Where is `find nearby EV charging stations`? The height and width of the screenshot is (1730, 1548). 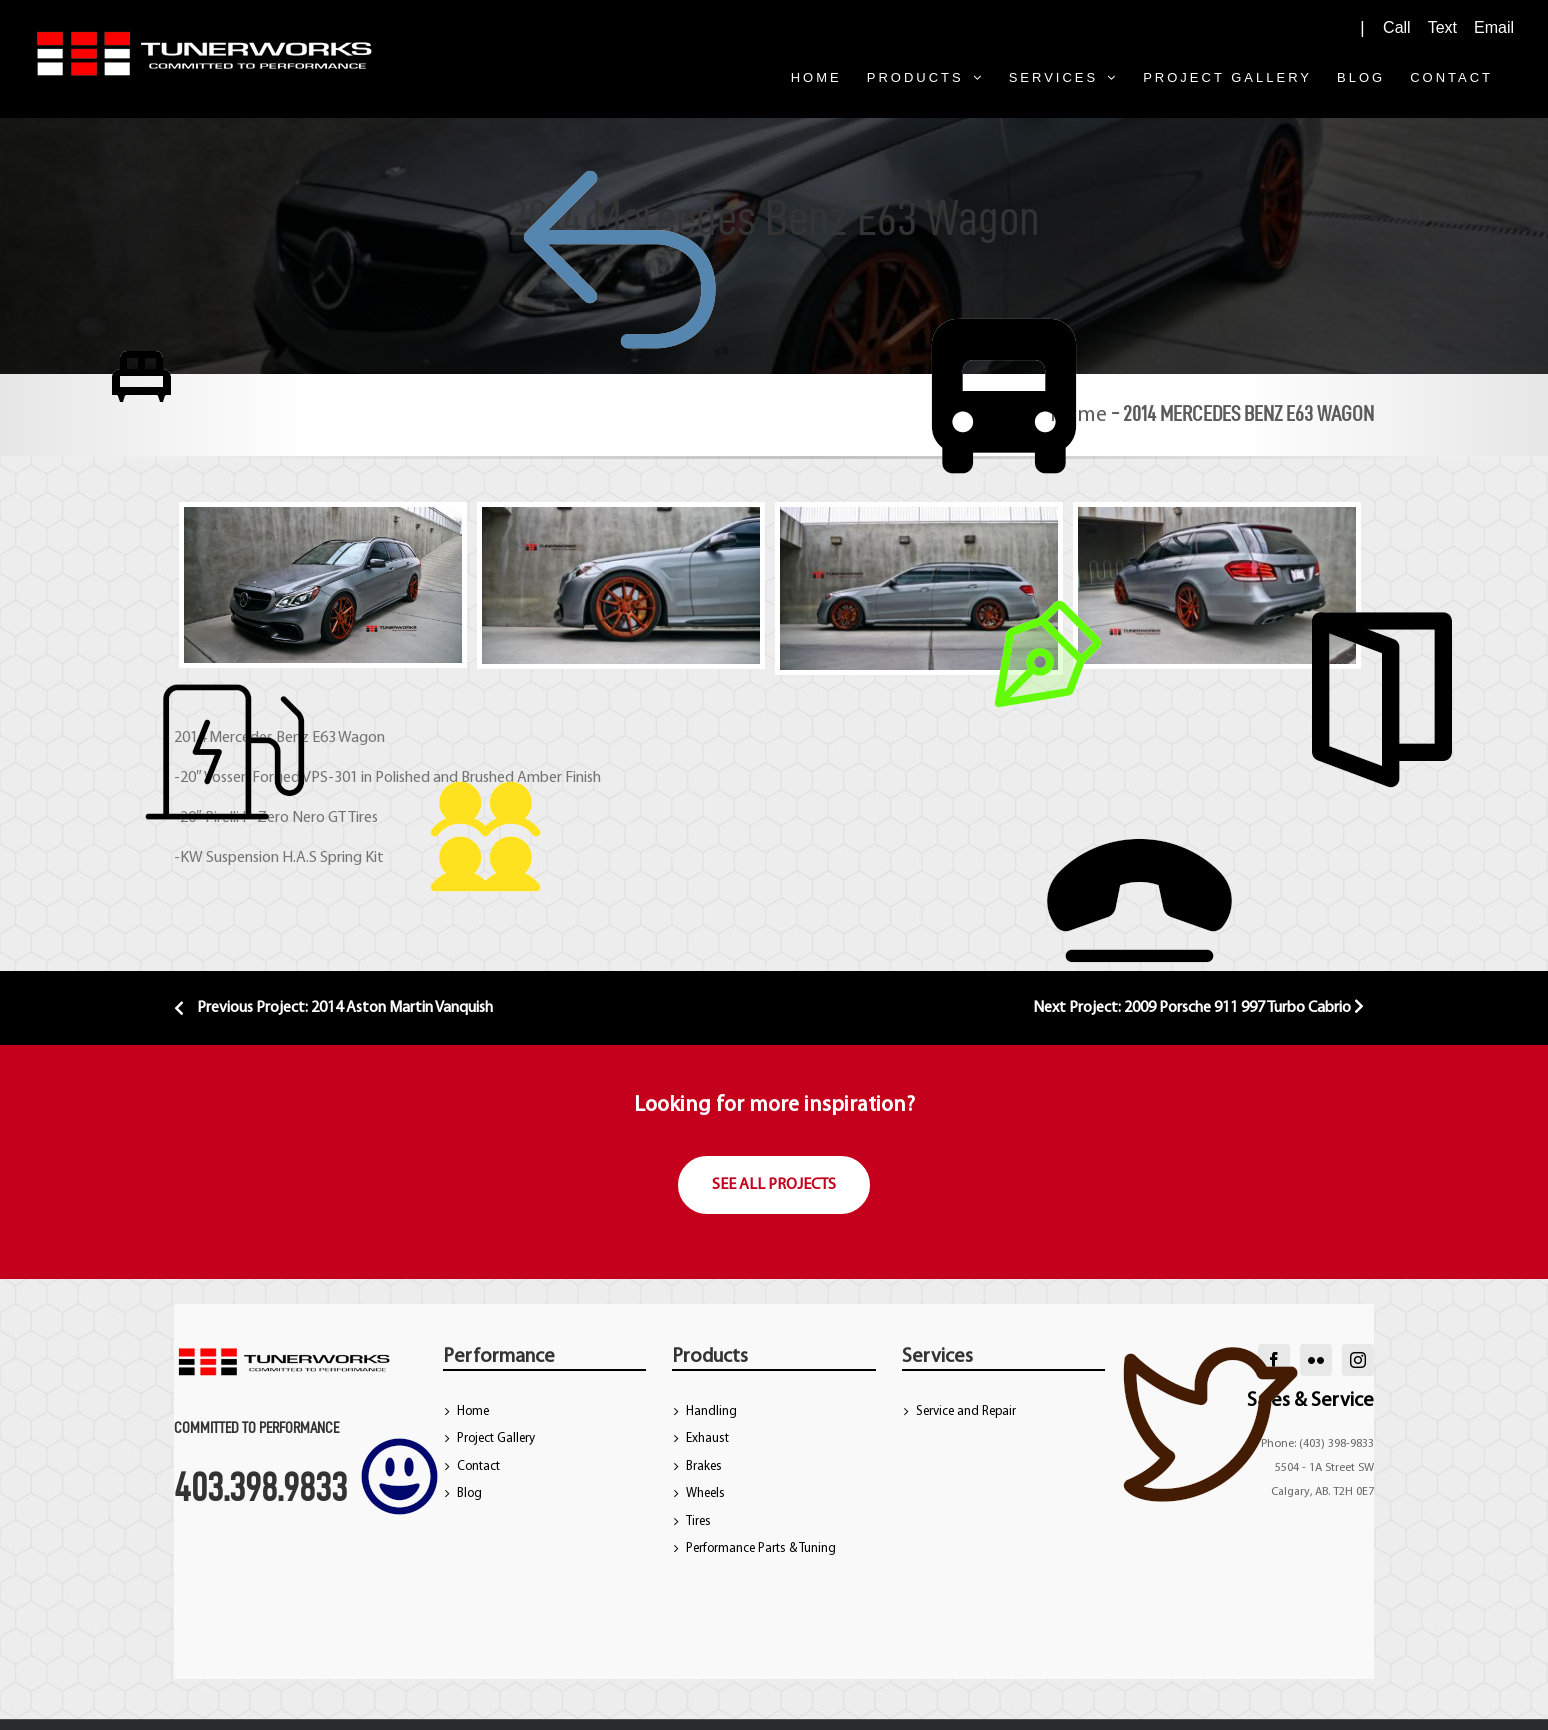
find nearby EV charging stations is located at coordinates (219, 752).